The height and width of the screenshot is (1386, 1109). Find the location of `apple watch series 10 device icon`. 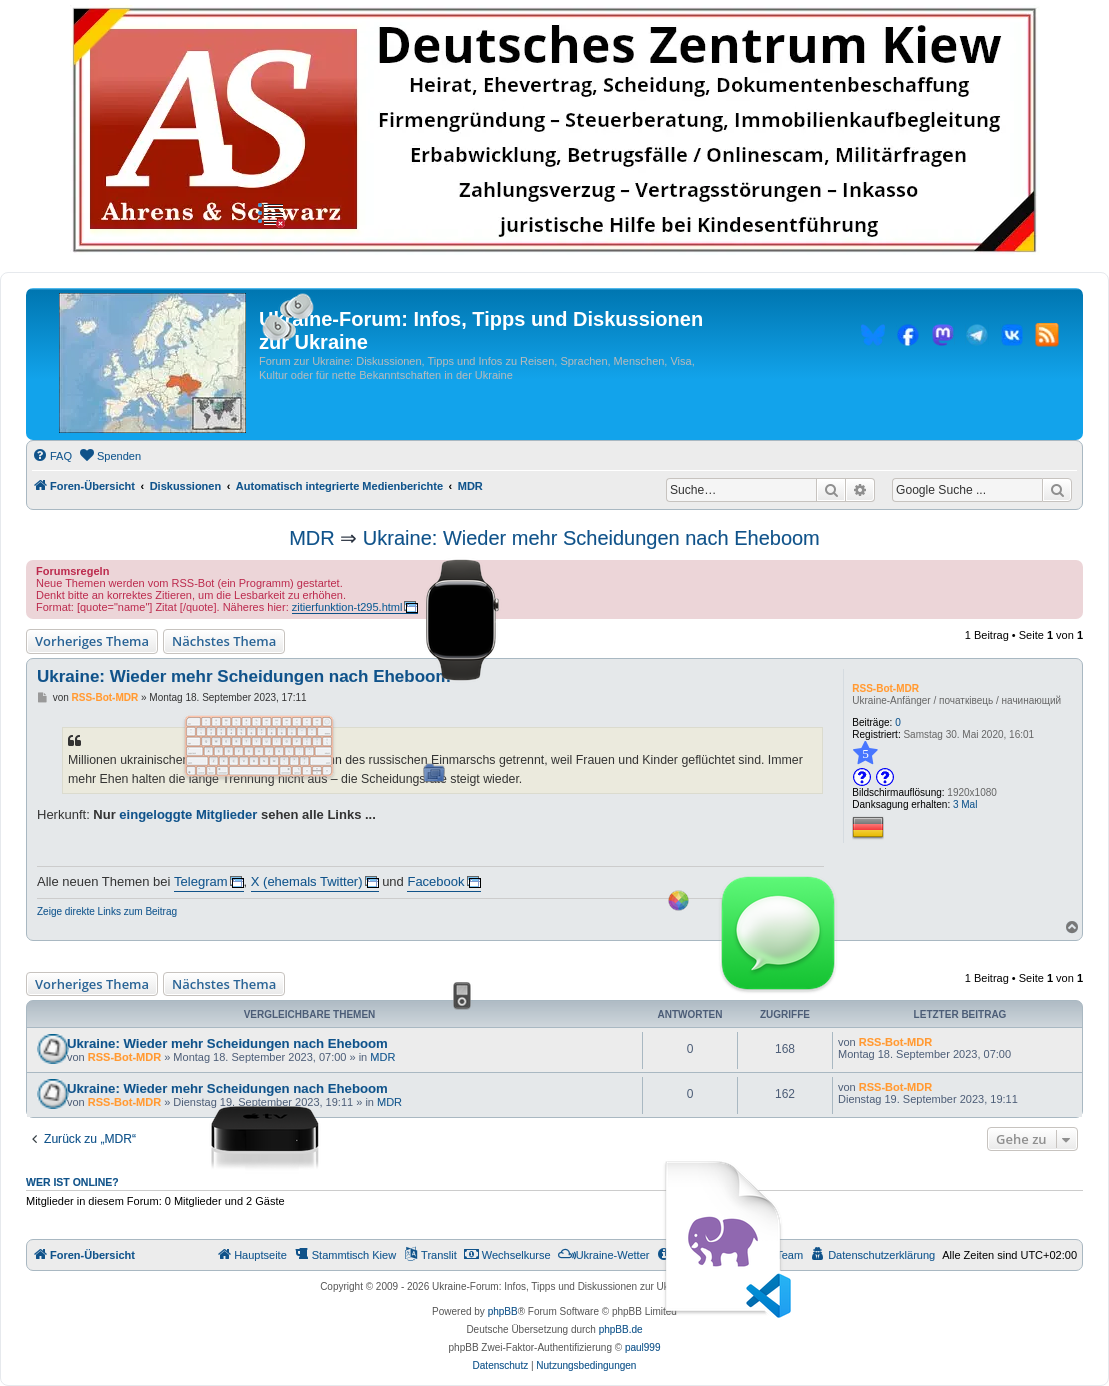

apple watch series 10 device icon is located at coordinates (461, 620).